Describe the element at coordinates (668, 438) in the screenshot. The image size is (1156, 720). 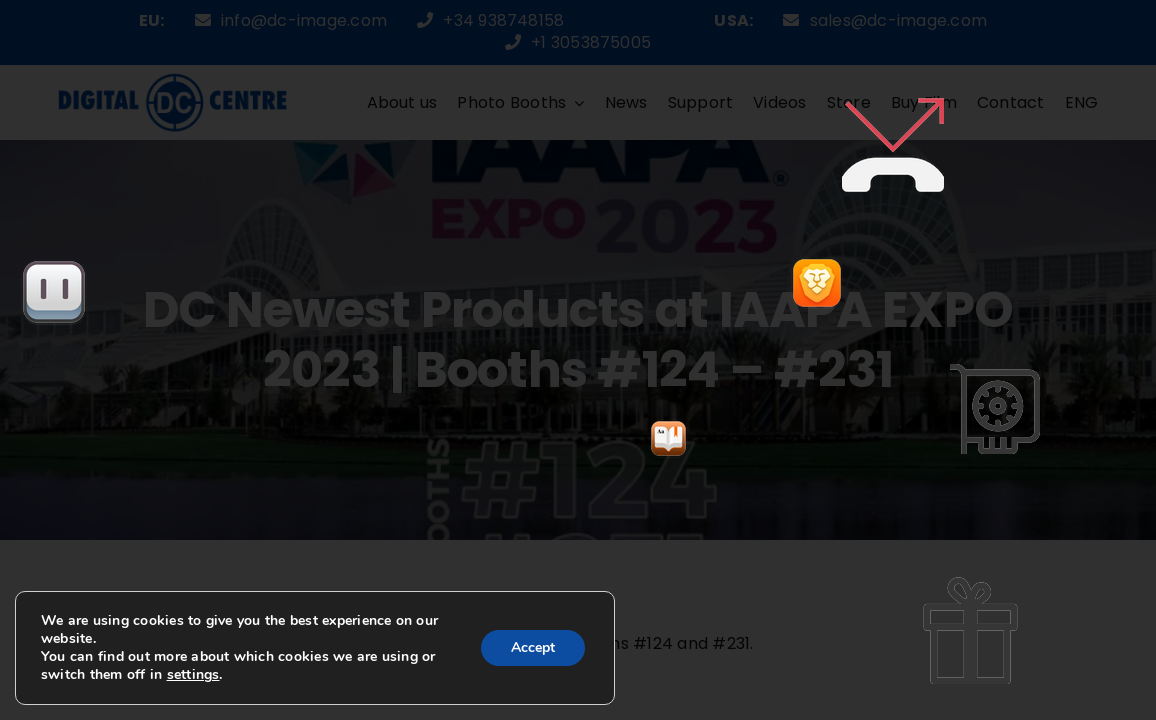
I see `open QuickLookup dictionary app` at that location.